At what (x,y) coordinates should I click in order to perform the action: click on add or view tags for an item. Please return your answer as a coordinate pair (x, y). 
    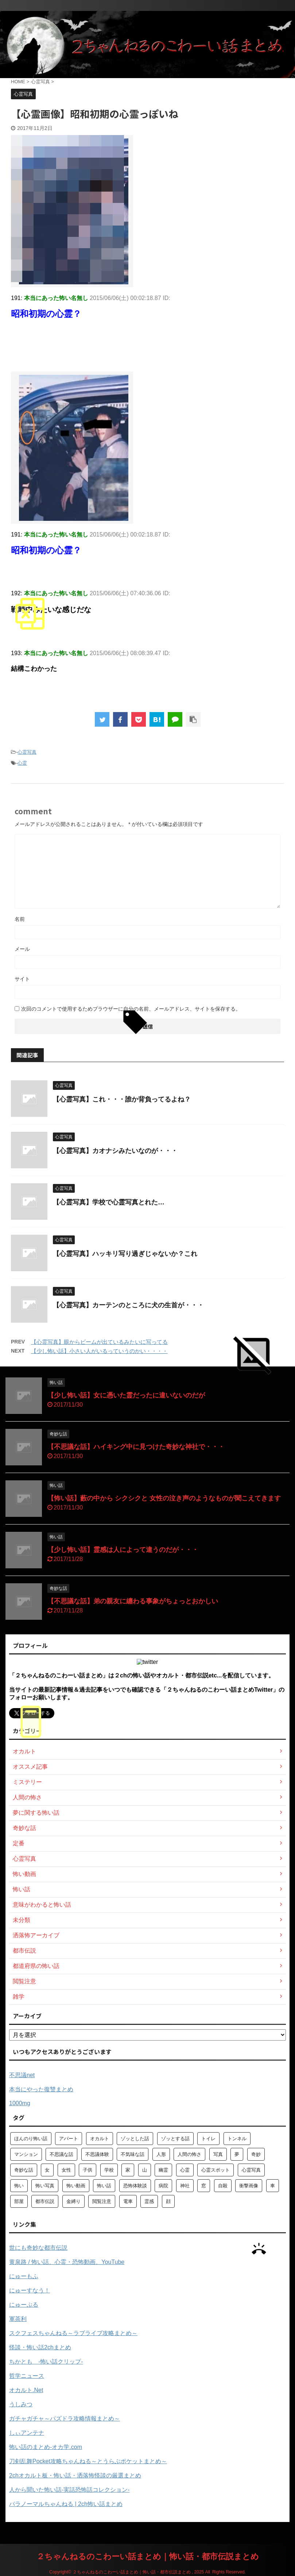
    Looking at the image, I should click on (135, 1022).